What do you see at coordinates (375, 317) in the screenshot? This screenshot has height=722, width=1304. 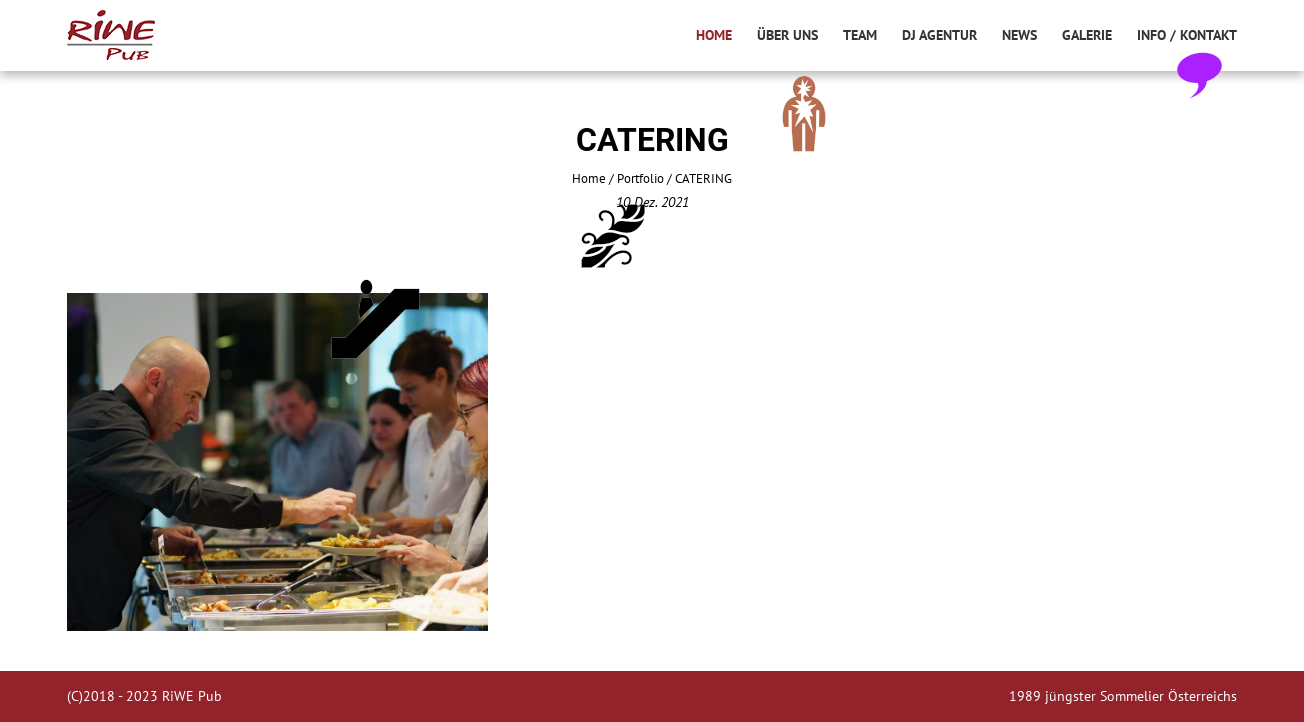 I see `indicates escalator location in a building or transit map` at bounding box center [375, 317].